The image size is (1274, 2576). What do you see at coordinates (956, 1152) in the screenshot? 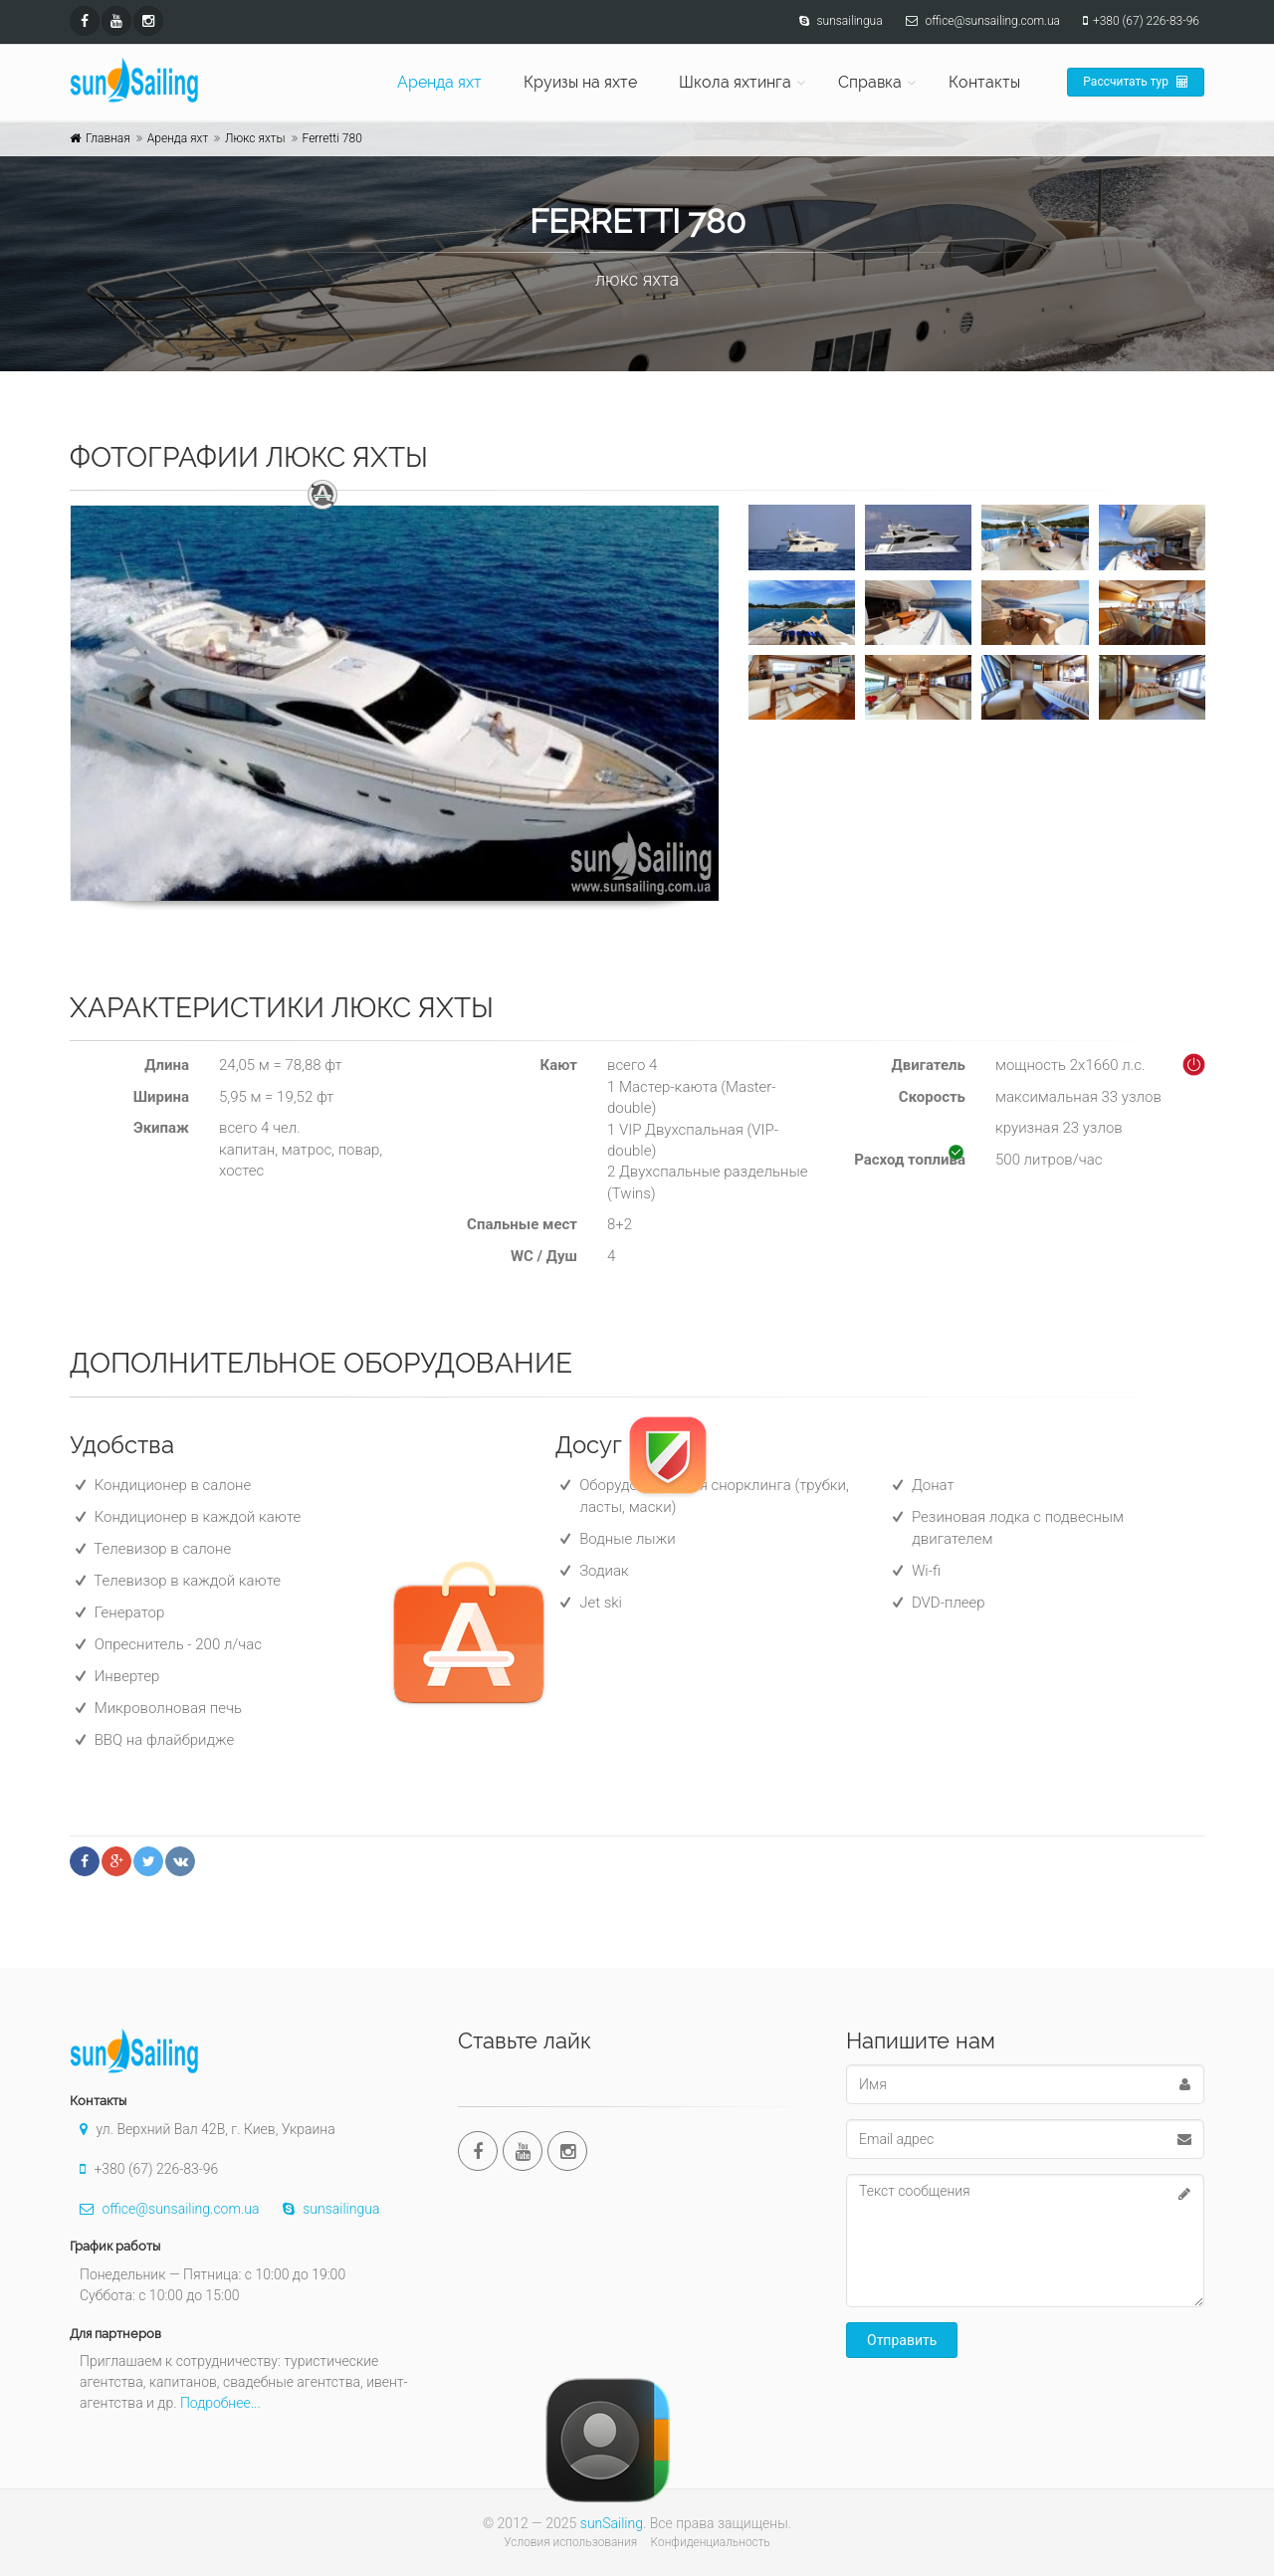
I see `indicates file has been successfully synced` at bounding box center [956, 1152].